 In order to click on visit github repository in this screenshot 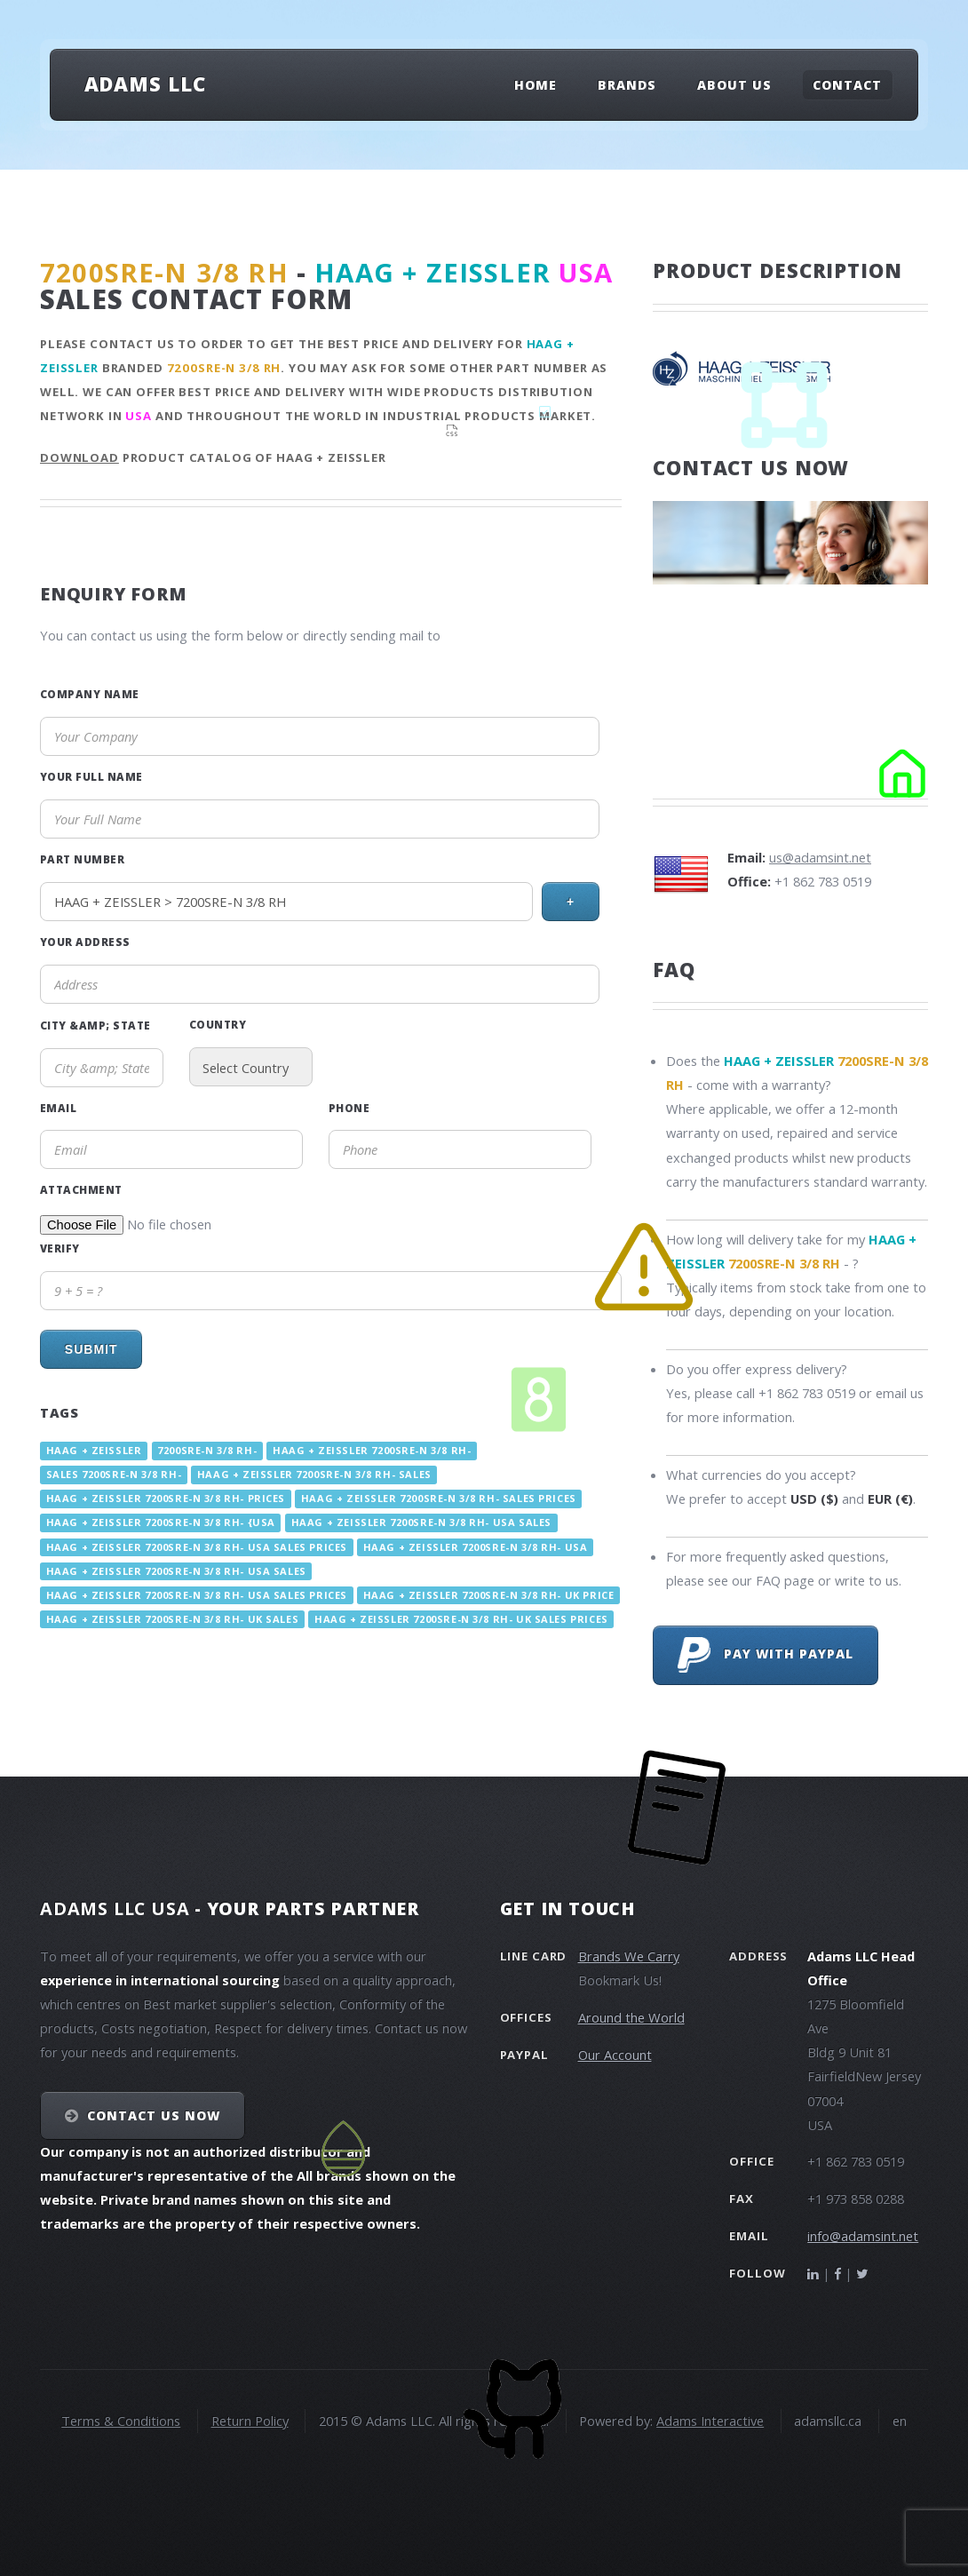, I will do `click(520, 2407)`.